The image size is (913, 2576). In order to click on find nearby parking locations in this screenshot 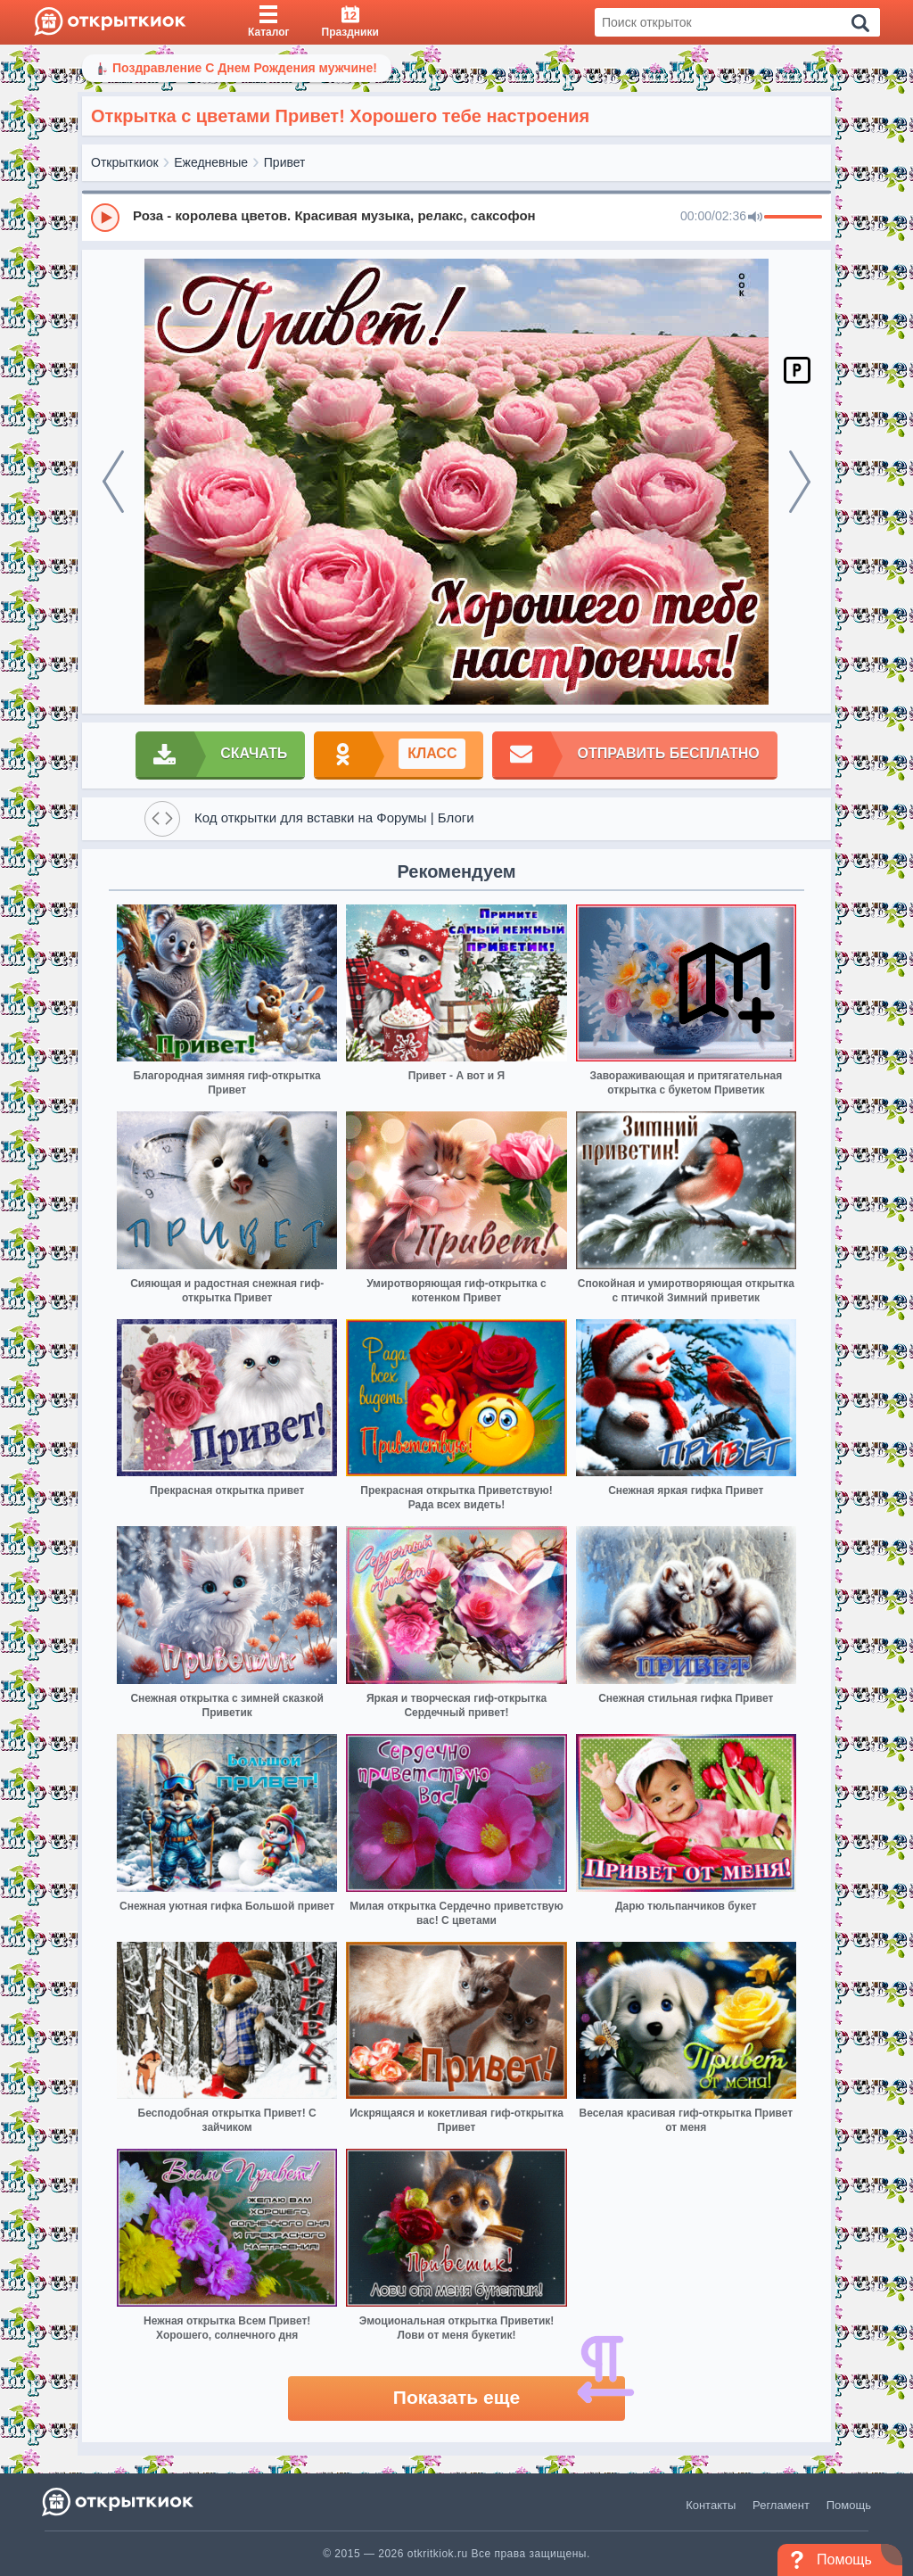, I will do `click(797, 370)`.